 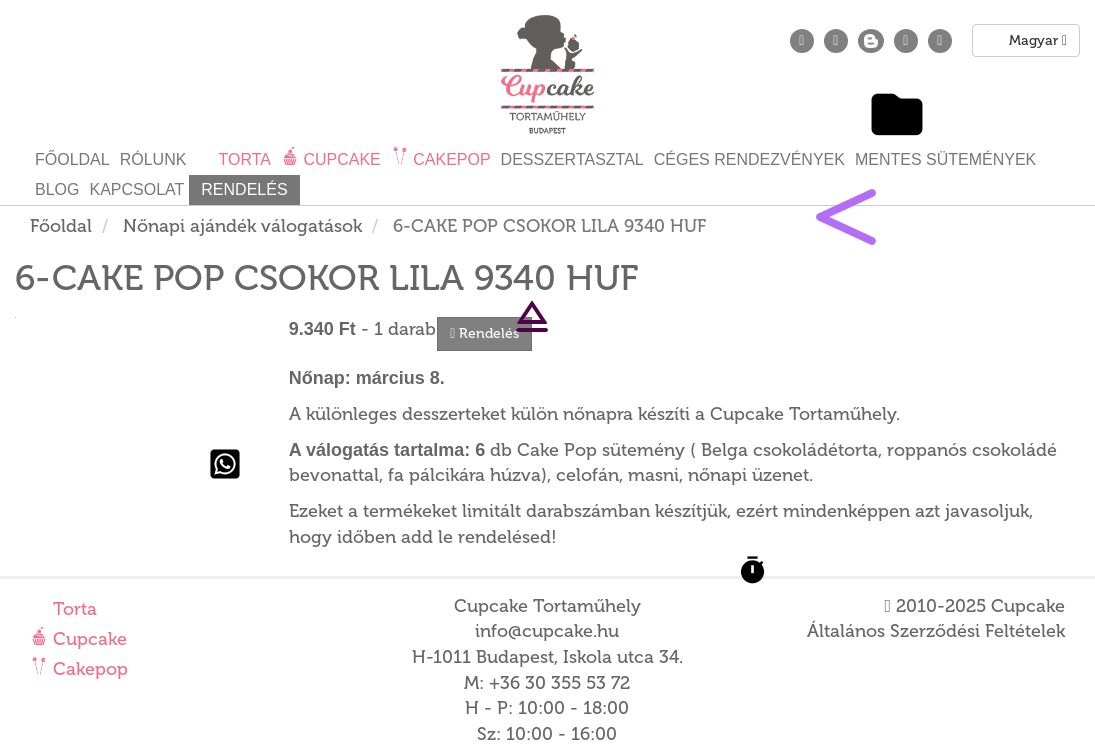 I want to click on start or set a timer, so click(x=752, y=570).